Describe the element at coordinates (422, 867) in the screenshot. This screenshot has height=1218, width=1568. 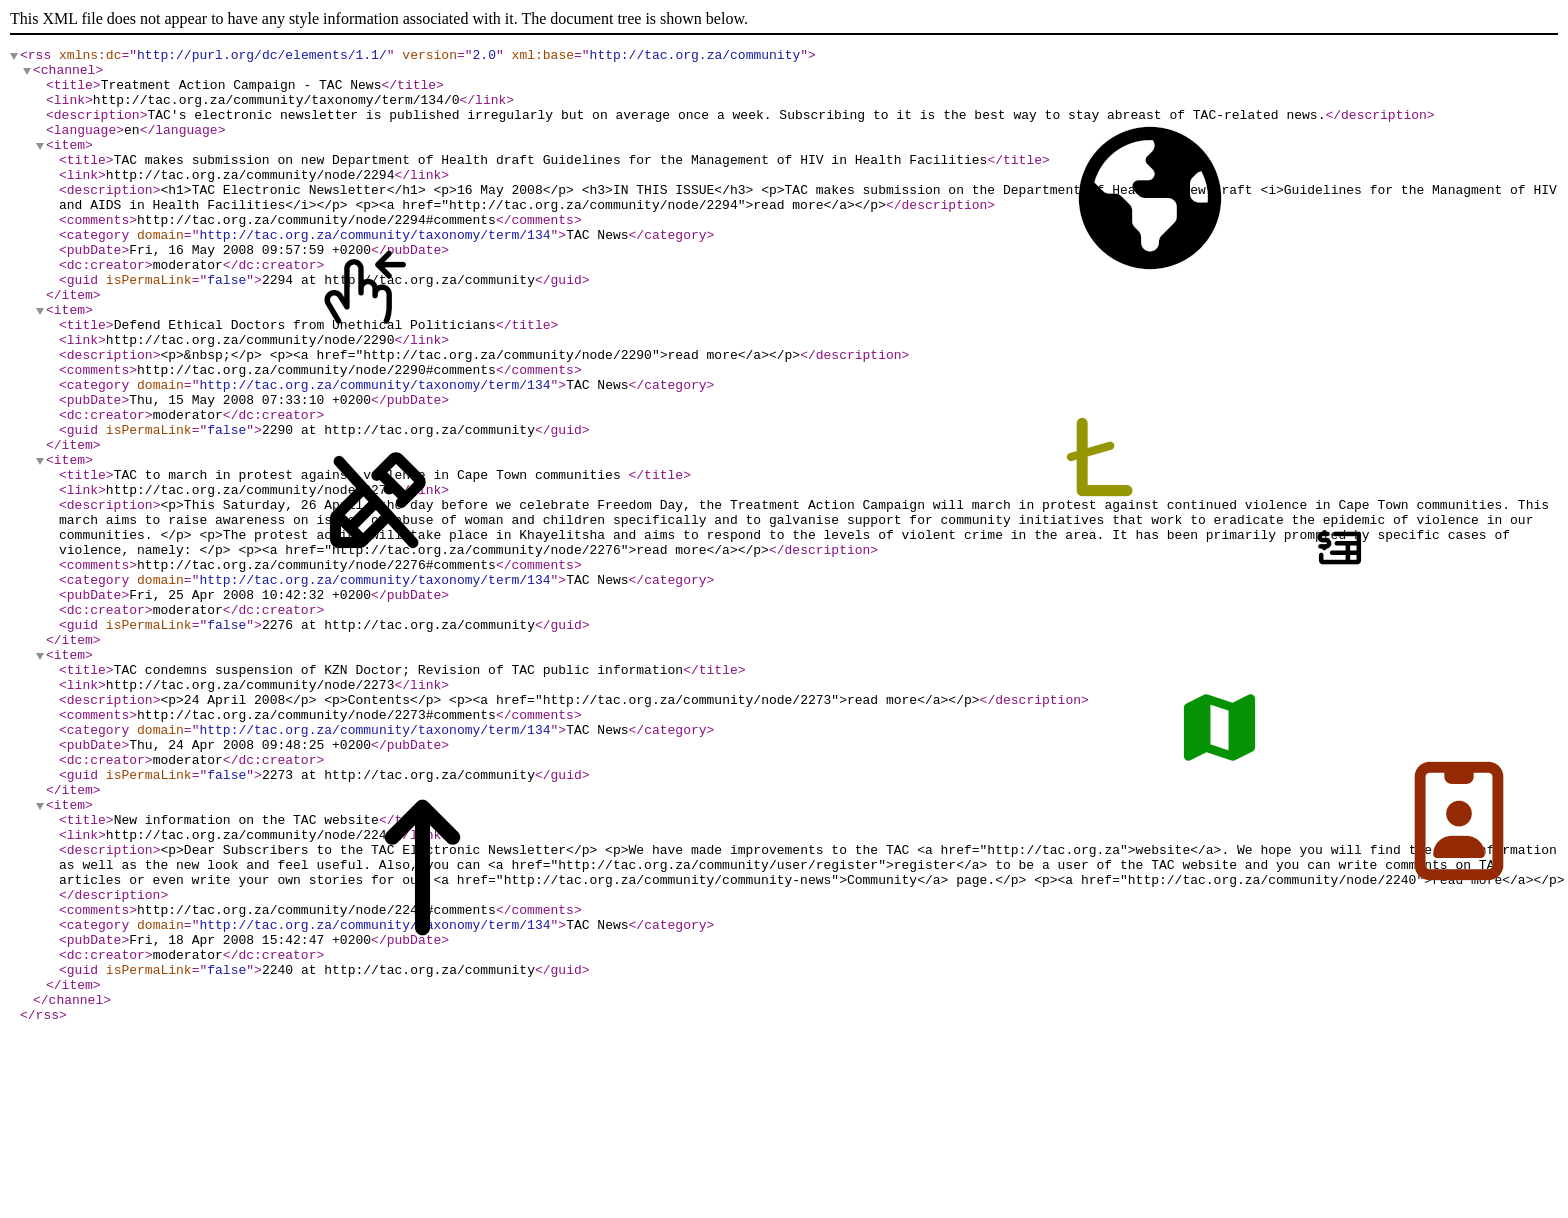
I see `scroll to top of page` at that location.